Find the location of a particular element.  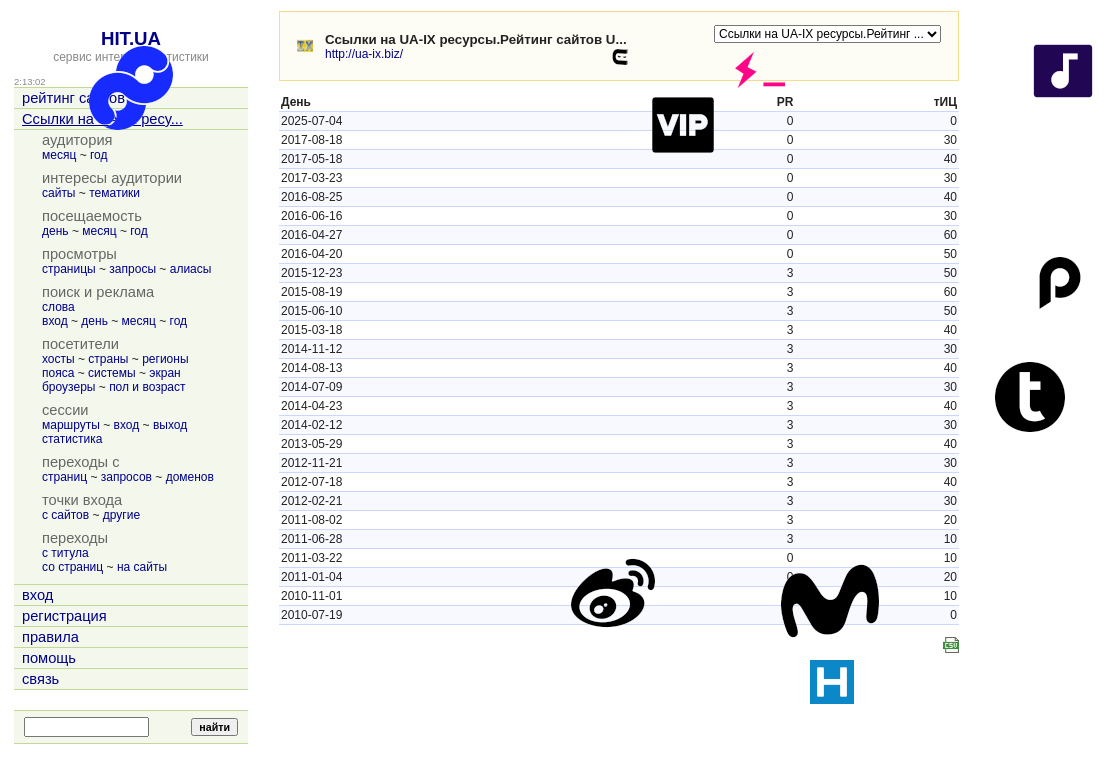

Google Campaign Manager 360 logo is located at coordinates (131, 88).